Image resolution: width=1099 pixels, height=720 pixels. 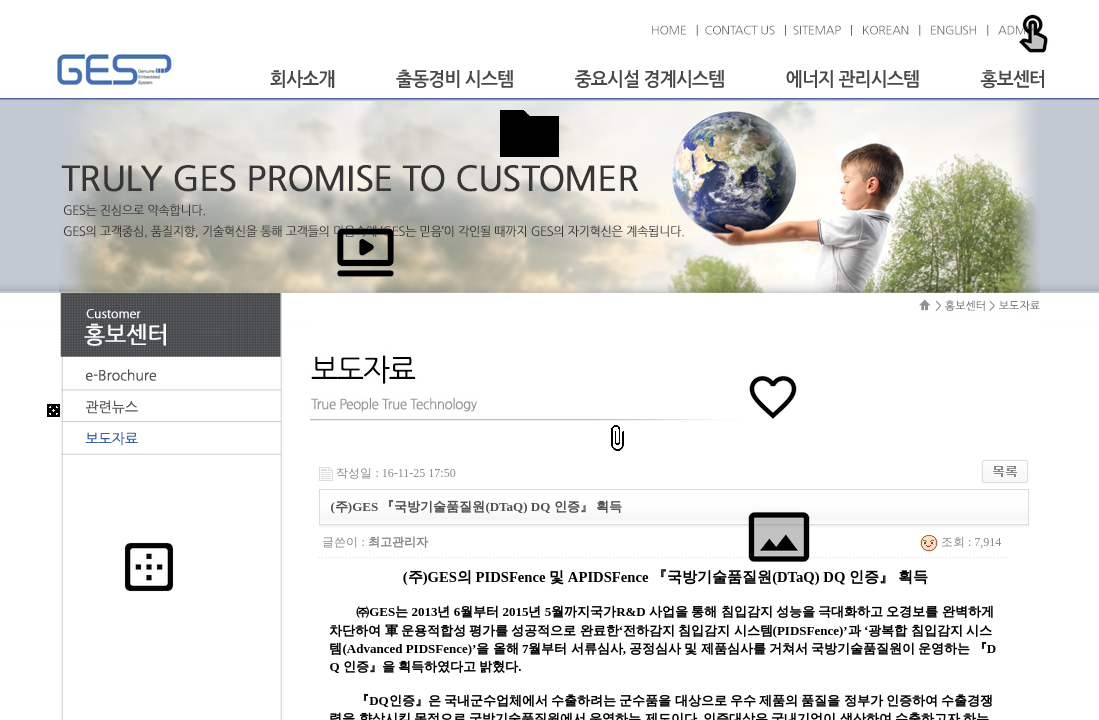 I want to click on attach a file to your message, so click(x=617, y=438).